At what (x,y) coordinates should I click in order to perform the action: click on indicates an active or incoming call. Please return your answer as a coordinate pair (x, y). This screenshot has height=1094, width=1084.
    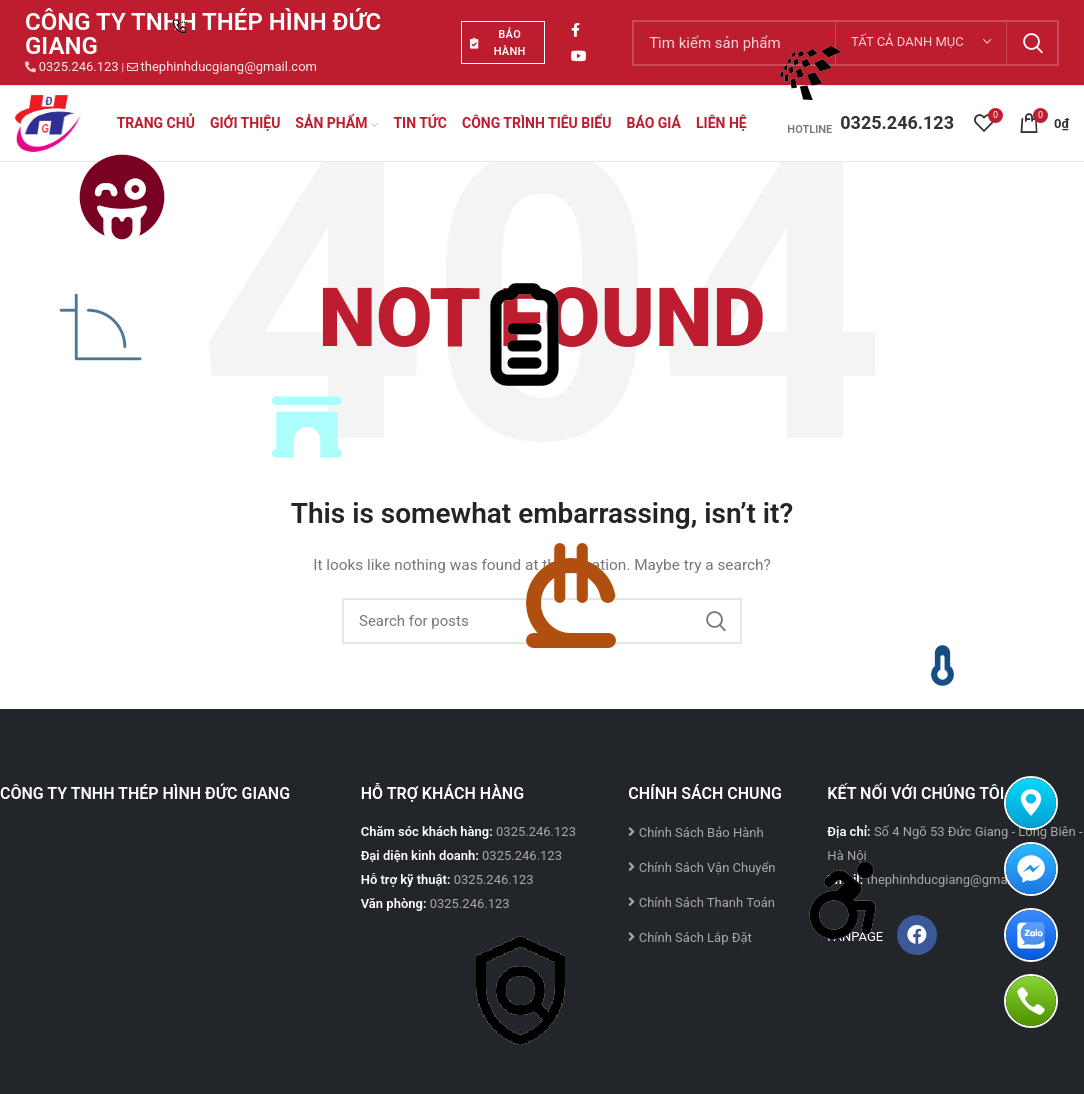
    Looking at the image, I should click on (180, 26).